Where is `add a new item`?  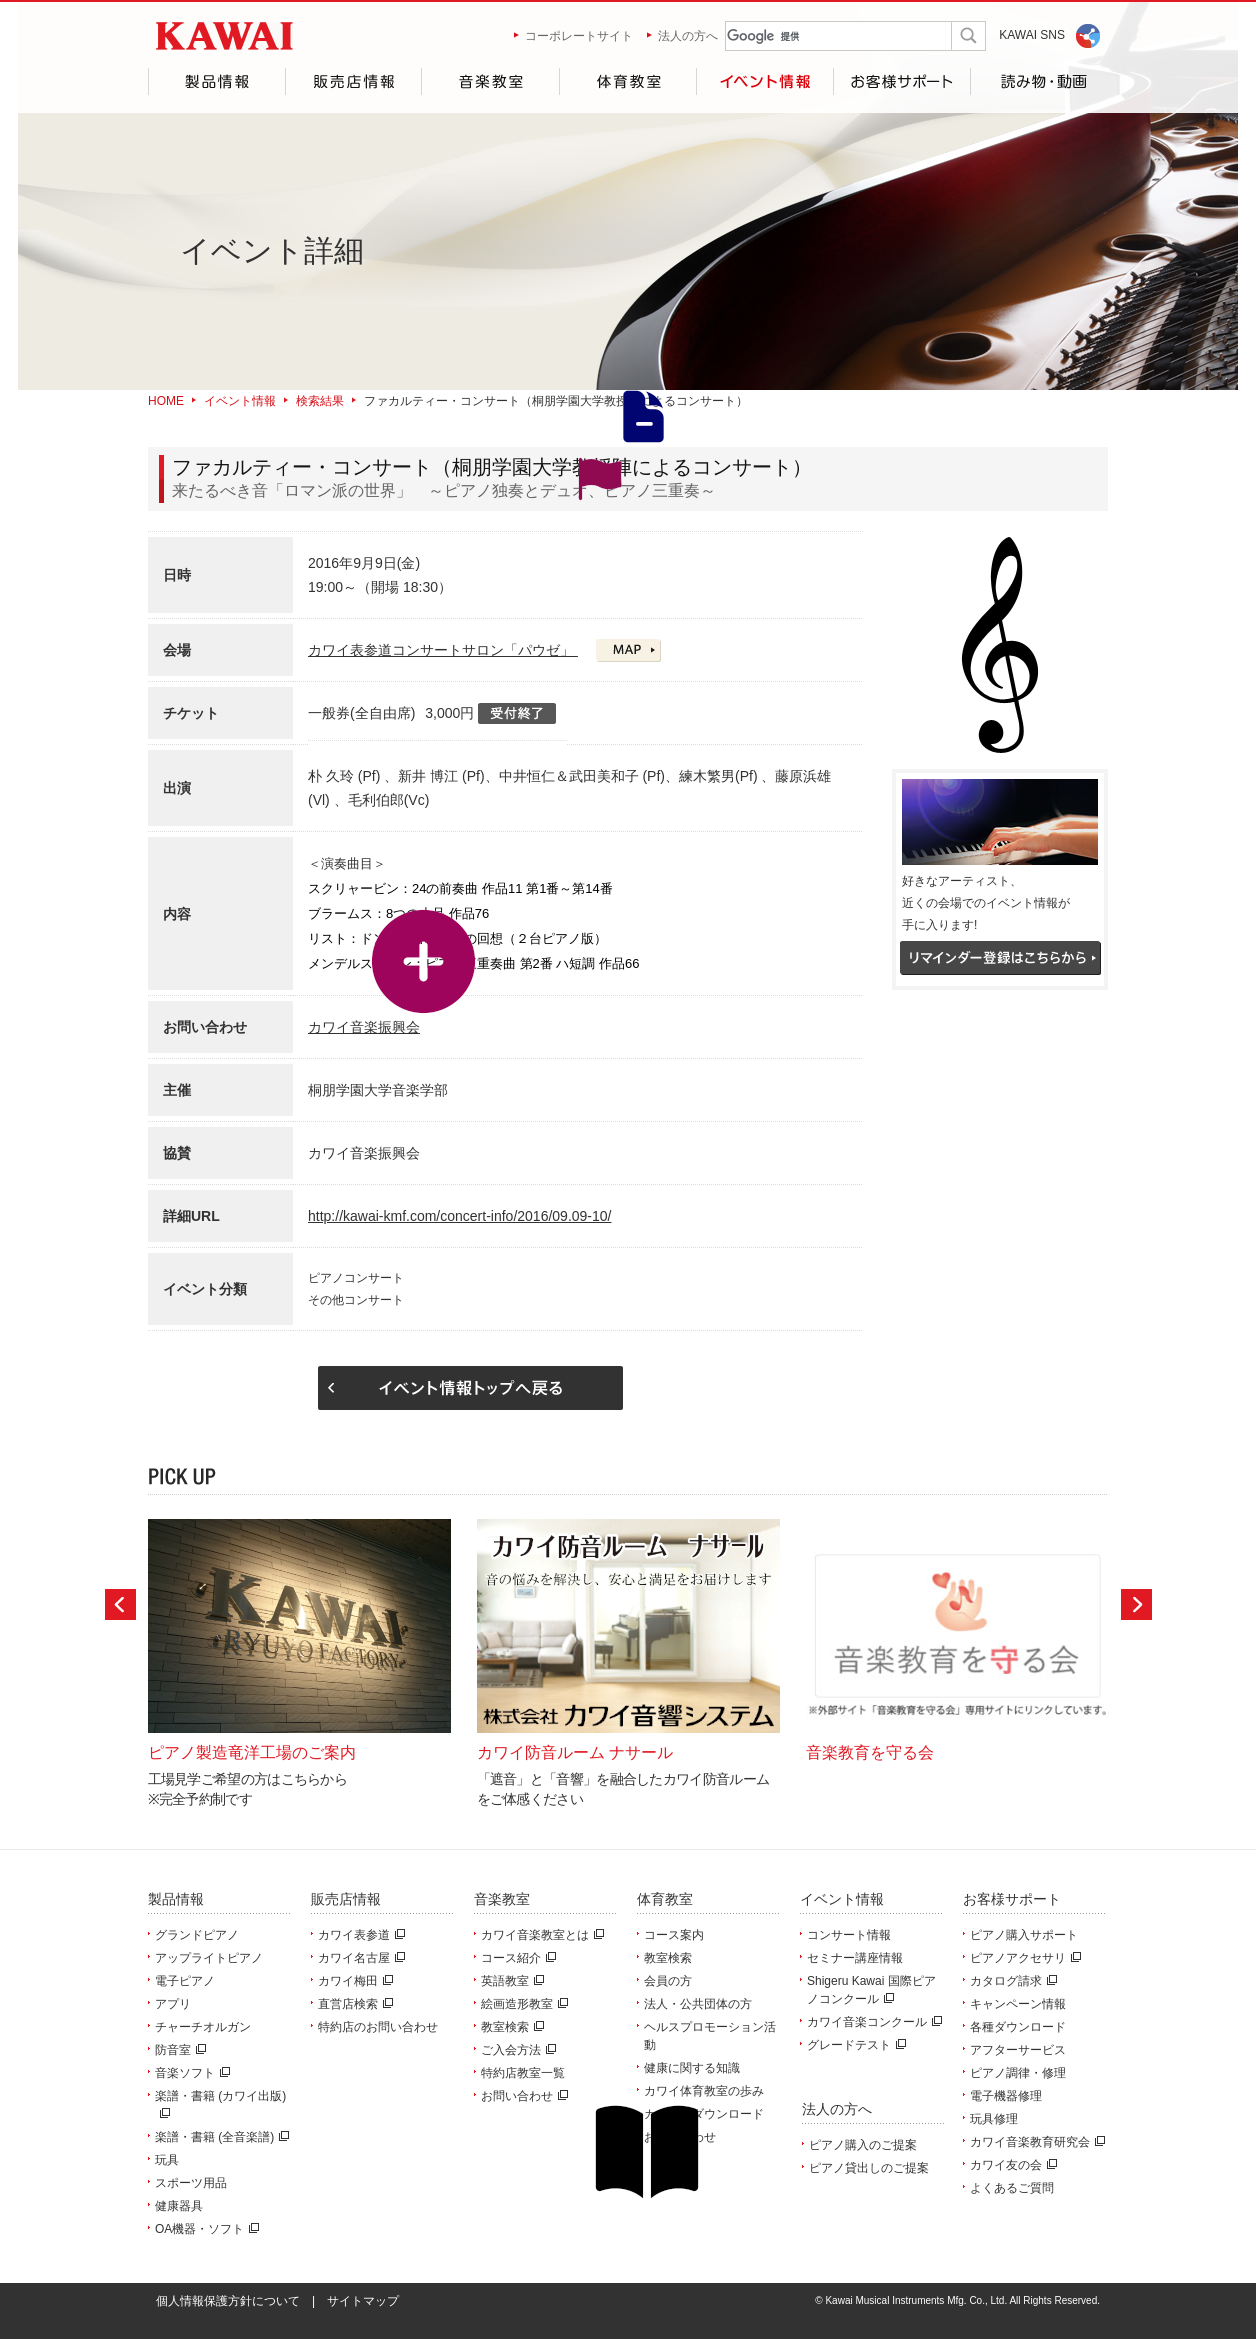 add a new item is located at coordinates (423, 961).